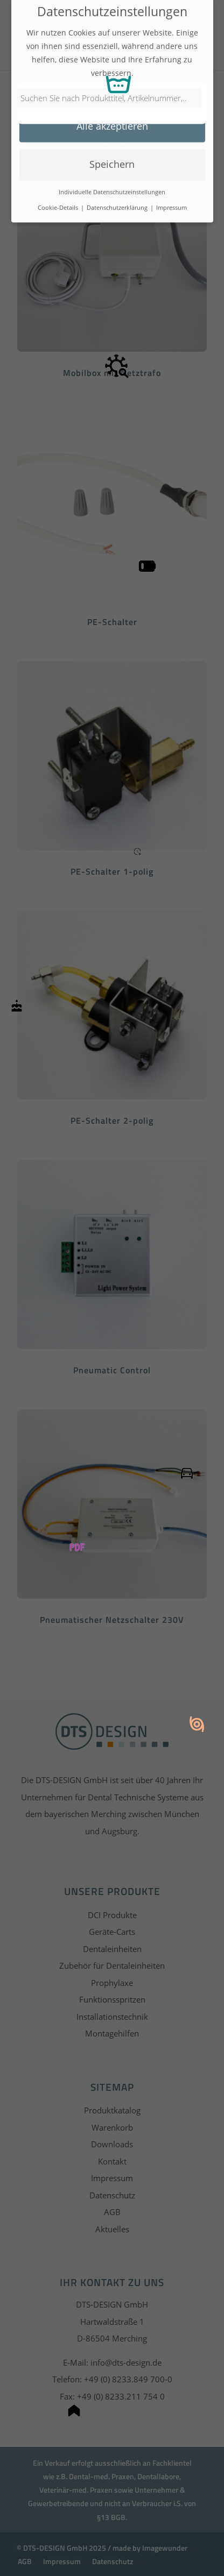 The width and height of the screenshot is (224, 2576). What do you see at coordinates (137, 851) in the screenshot?
I see `add a new timer or alarm` at bounding box center [137, 851].